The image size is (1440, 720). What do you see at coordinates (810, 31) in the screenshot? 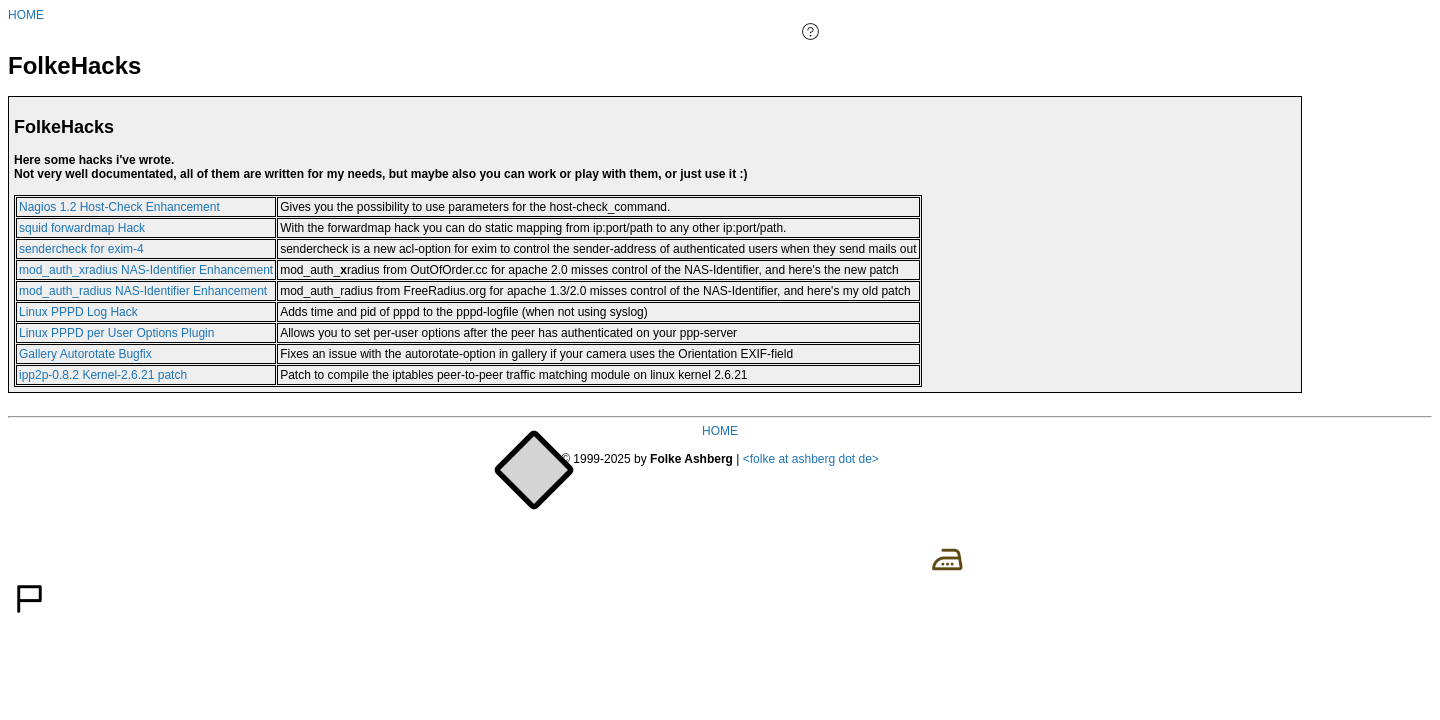
I see `access help or support` at bounding box center [810, 31].